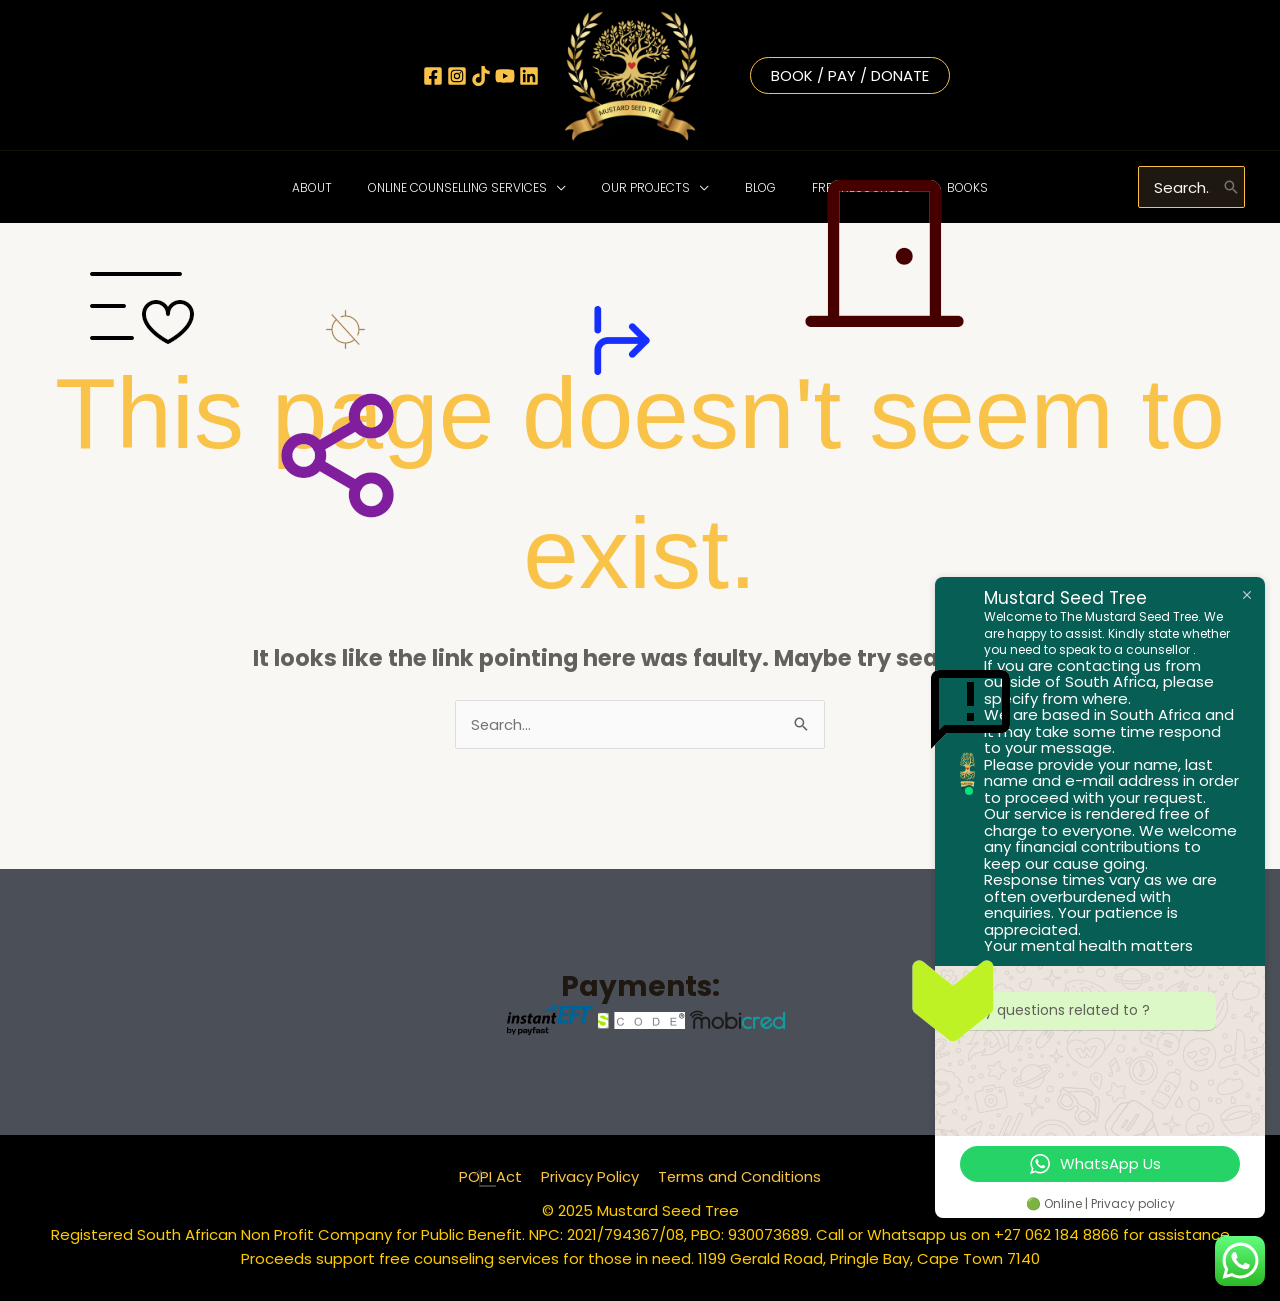 This screenshot has width=1280, height=1301. Describe the element at coordinates (337, 455) in the screenshot. I see `share content with others` at that location.